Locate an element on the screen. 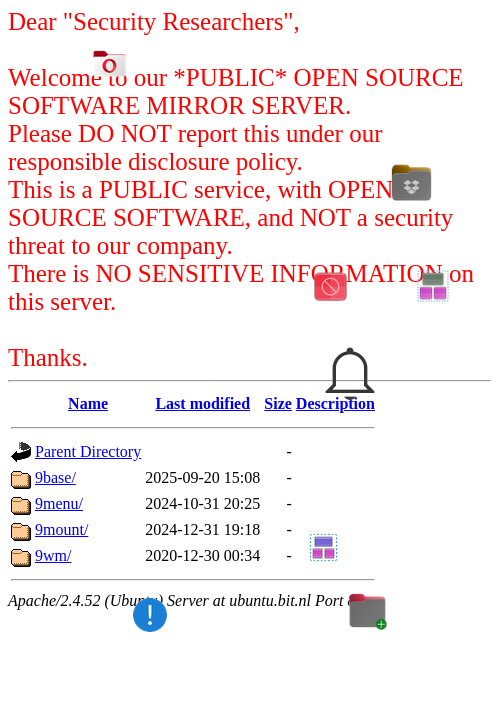 The width and height of the screenshot is (499, 720). access notification settings is located at coordinates (350, 372).